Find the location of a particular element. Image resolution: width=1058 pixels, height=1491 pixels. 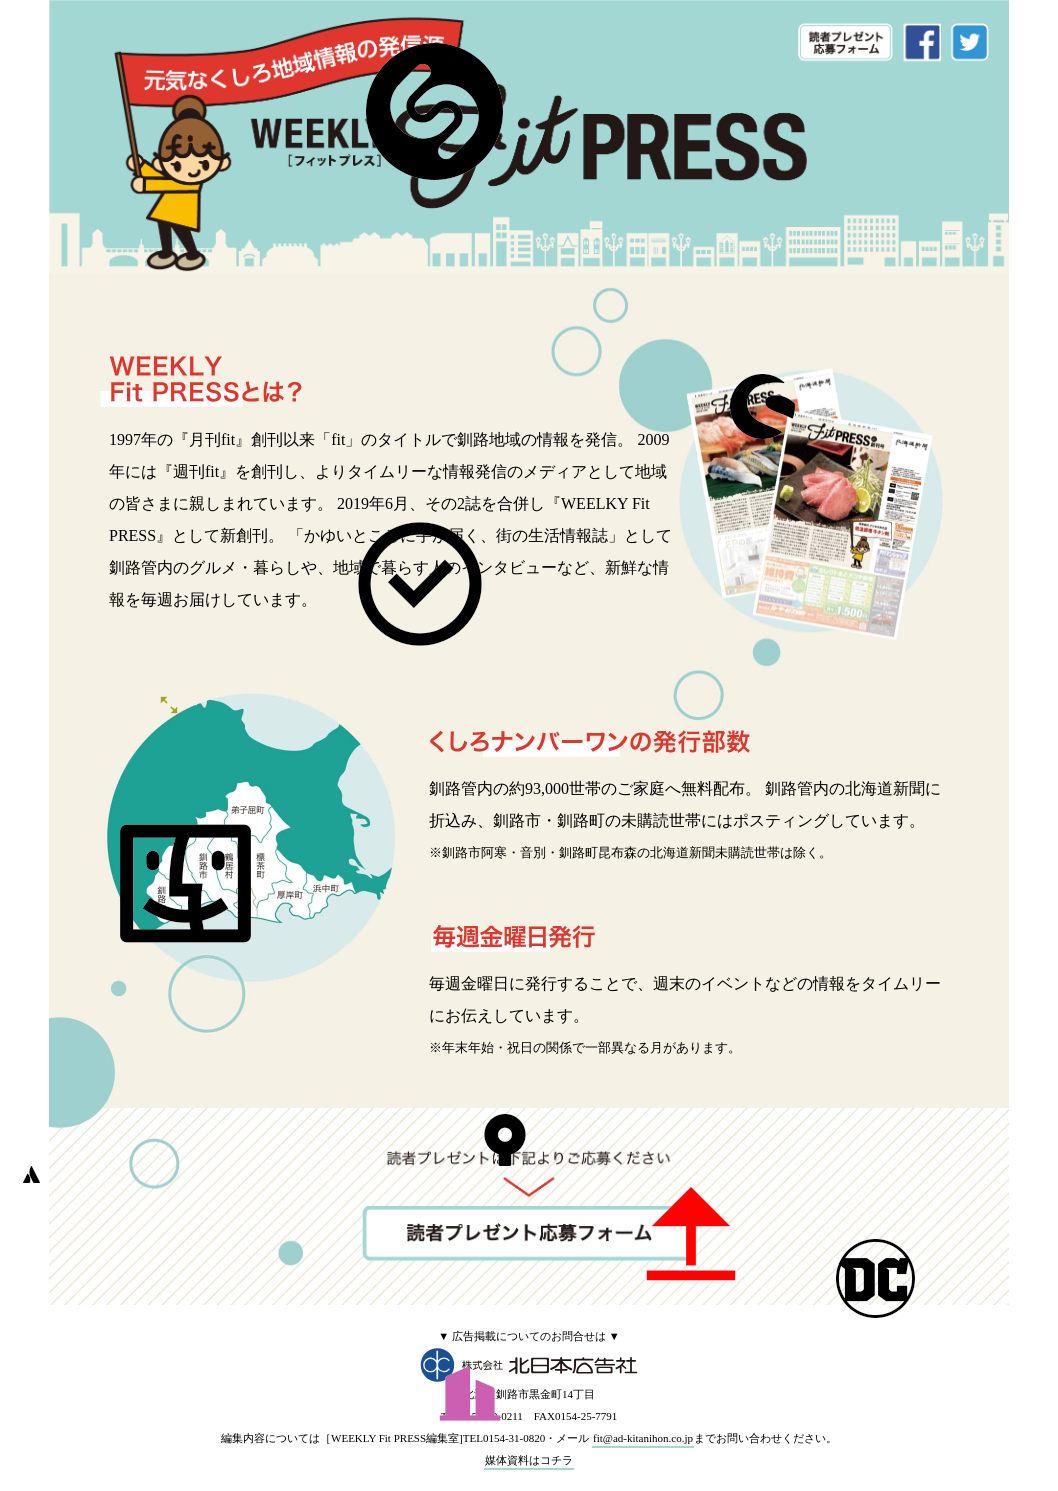

upload a file or document is located at coordinates (691, 1236).